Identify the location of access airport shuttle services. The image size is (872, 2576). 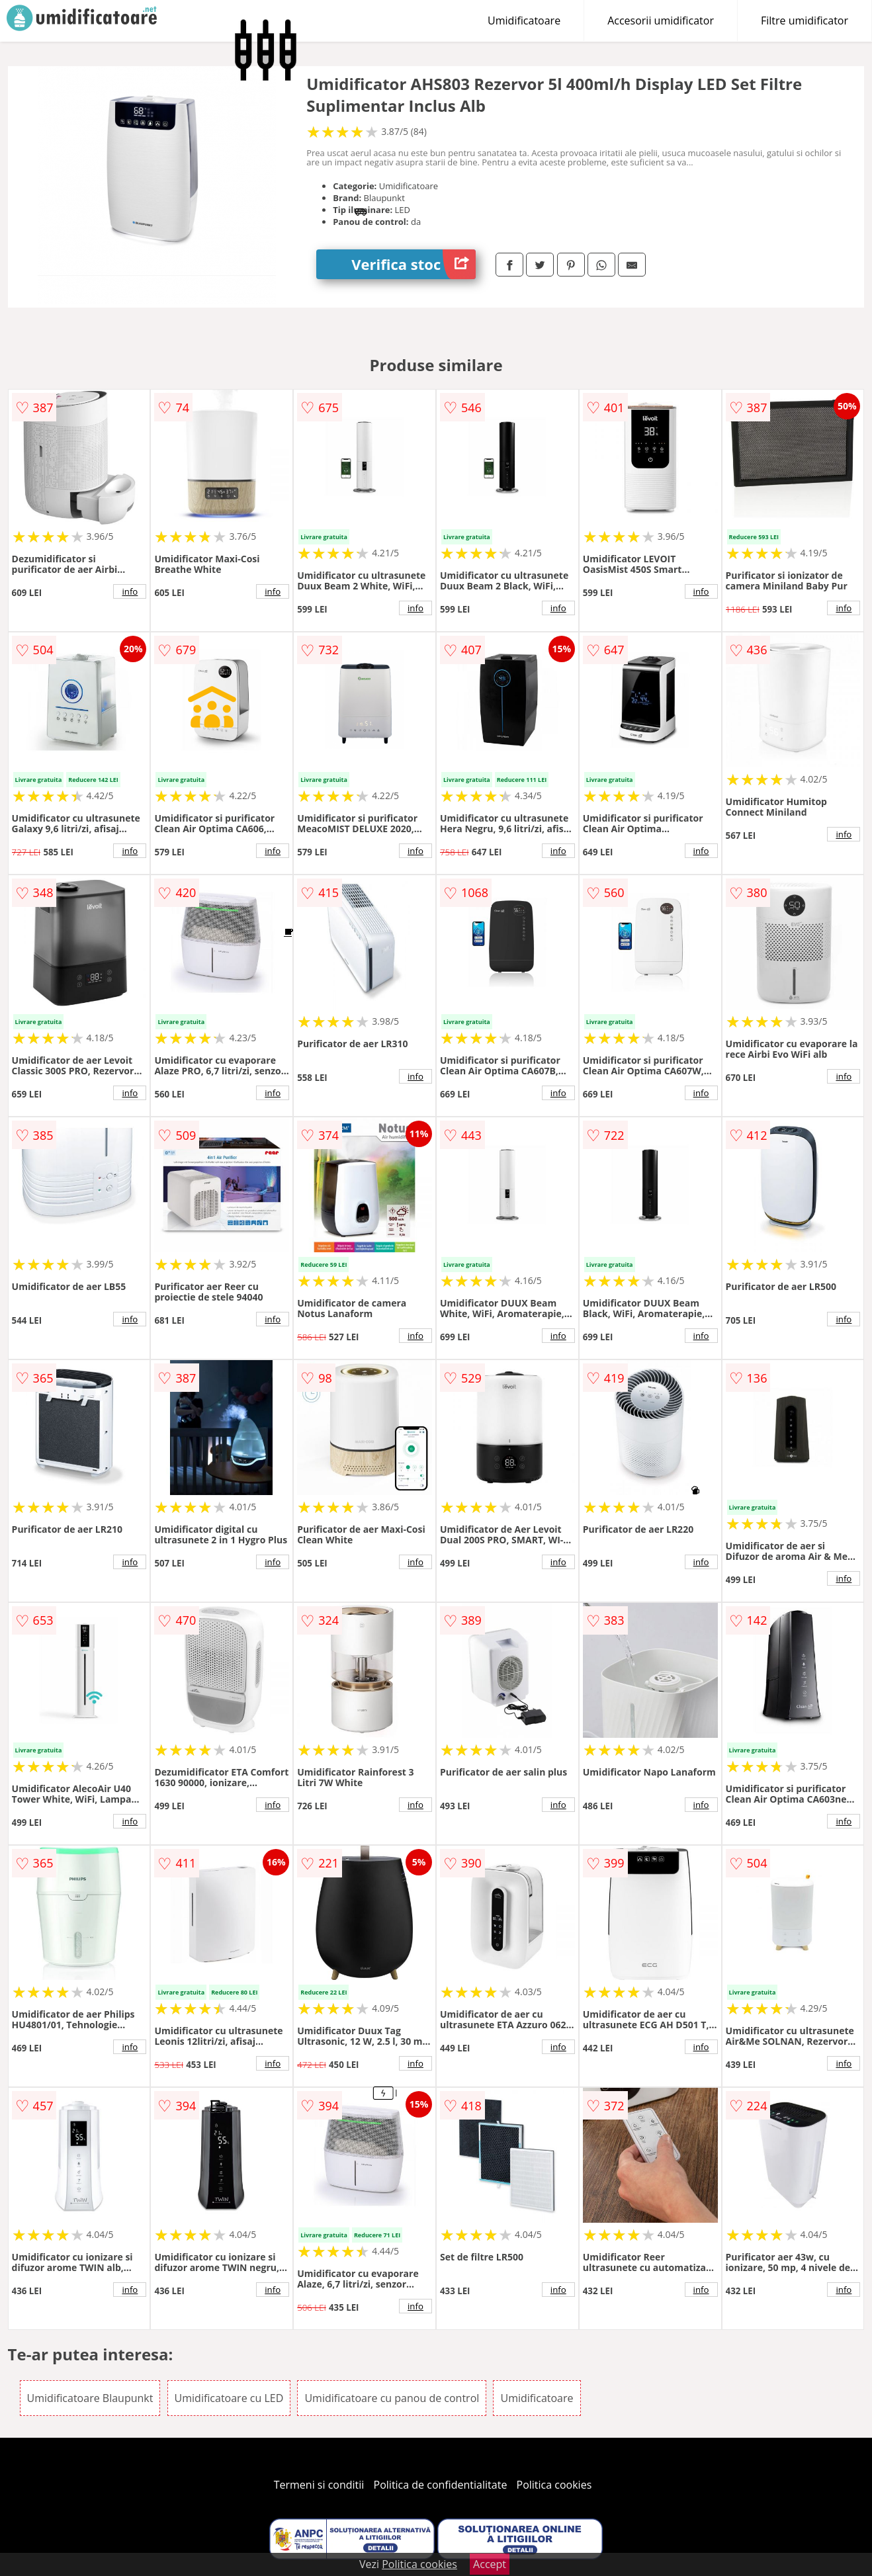
(361, 212).